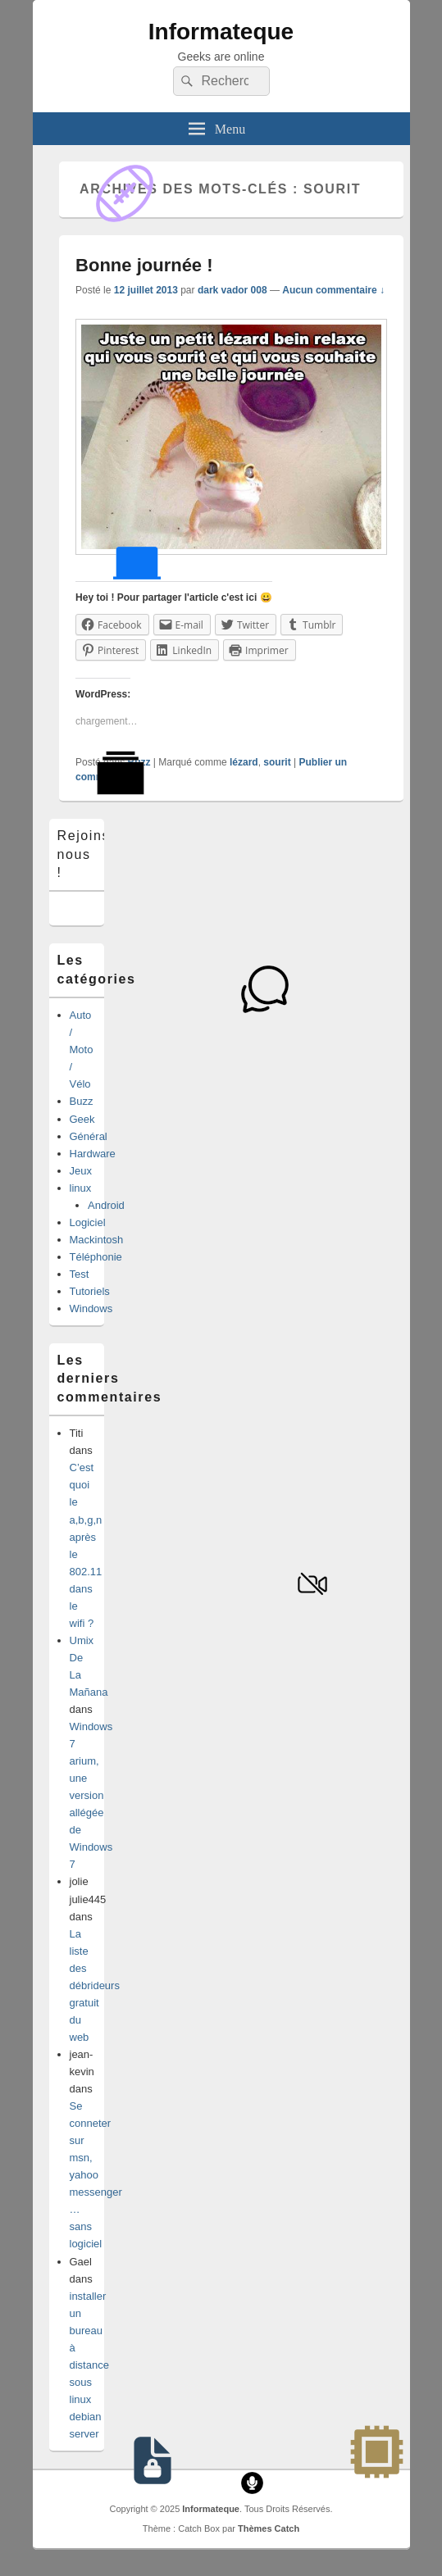 The image size is (442, 2576). Describe the element at coordinates (137, 563) in the screenshot. I see `switch to desktop view` at that location.